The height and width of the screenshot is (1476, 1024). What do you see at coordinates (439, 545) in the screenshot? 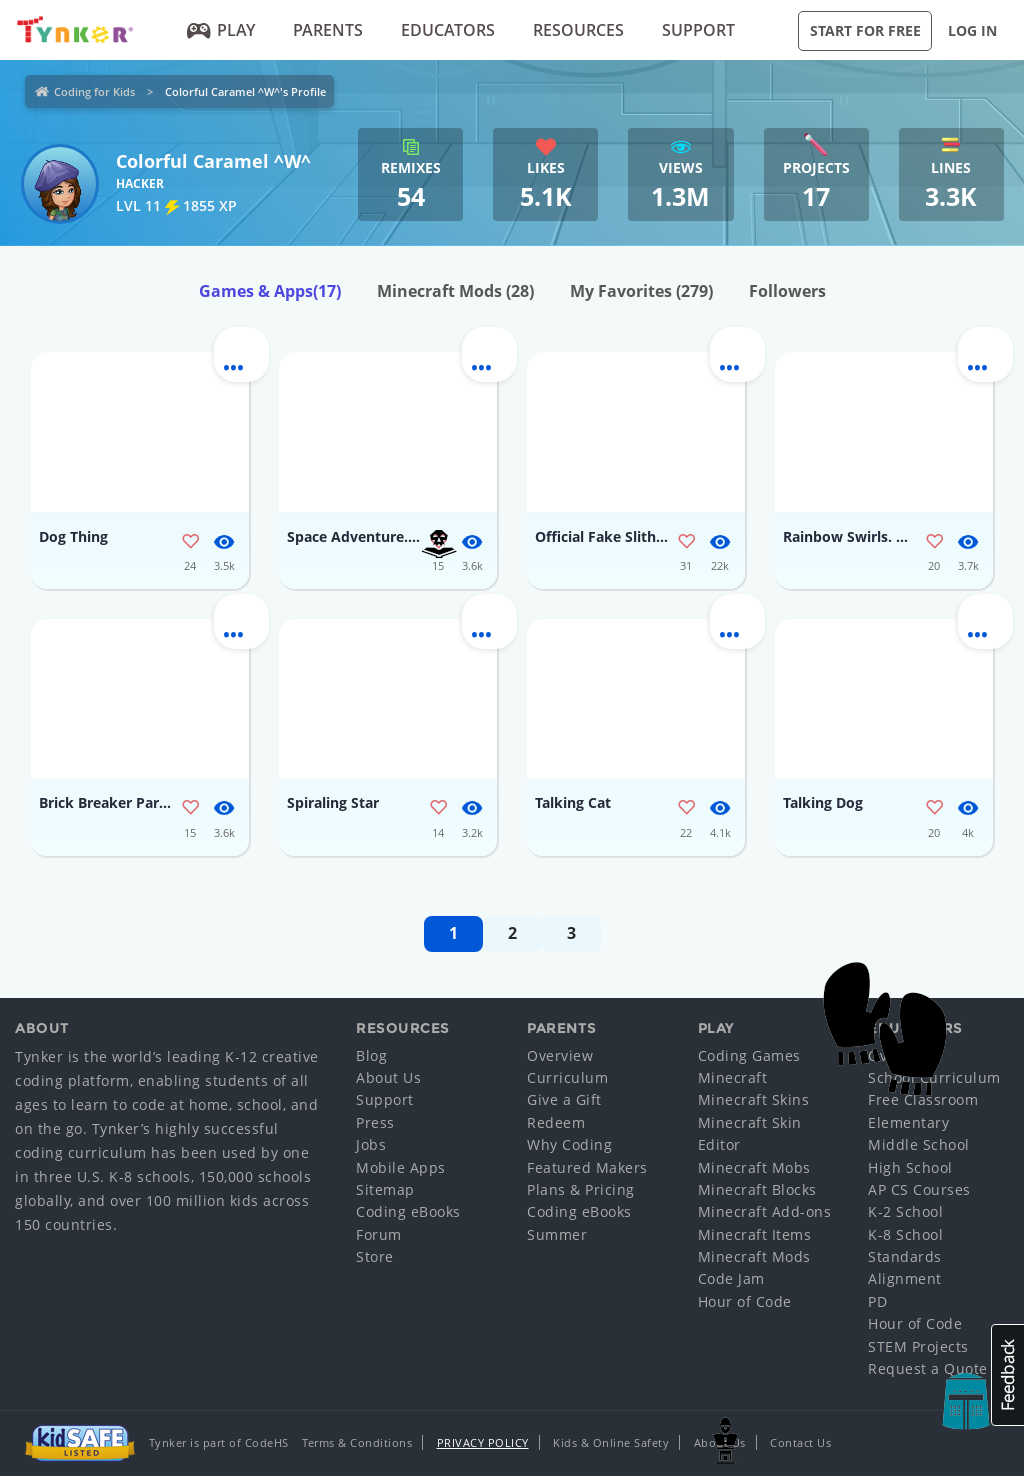
I see `view death note or cursed book item in game inventory` at bounding box center [439, 545].